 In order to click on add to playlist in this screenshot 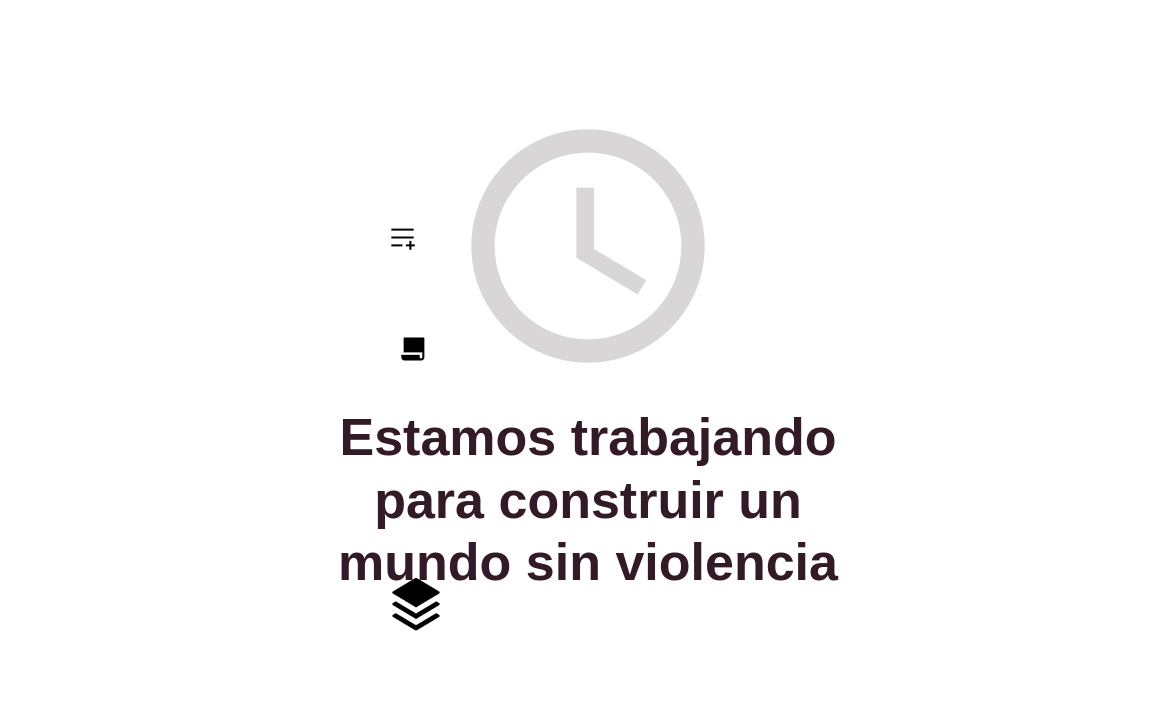, I will do `click(402, 237)`.